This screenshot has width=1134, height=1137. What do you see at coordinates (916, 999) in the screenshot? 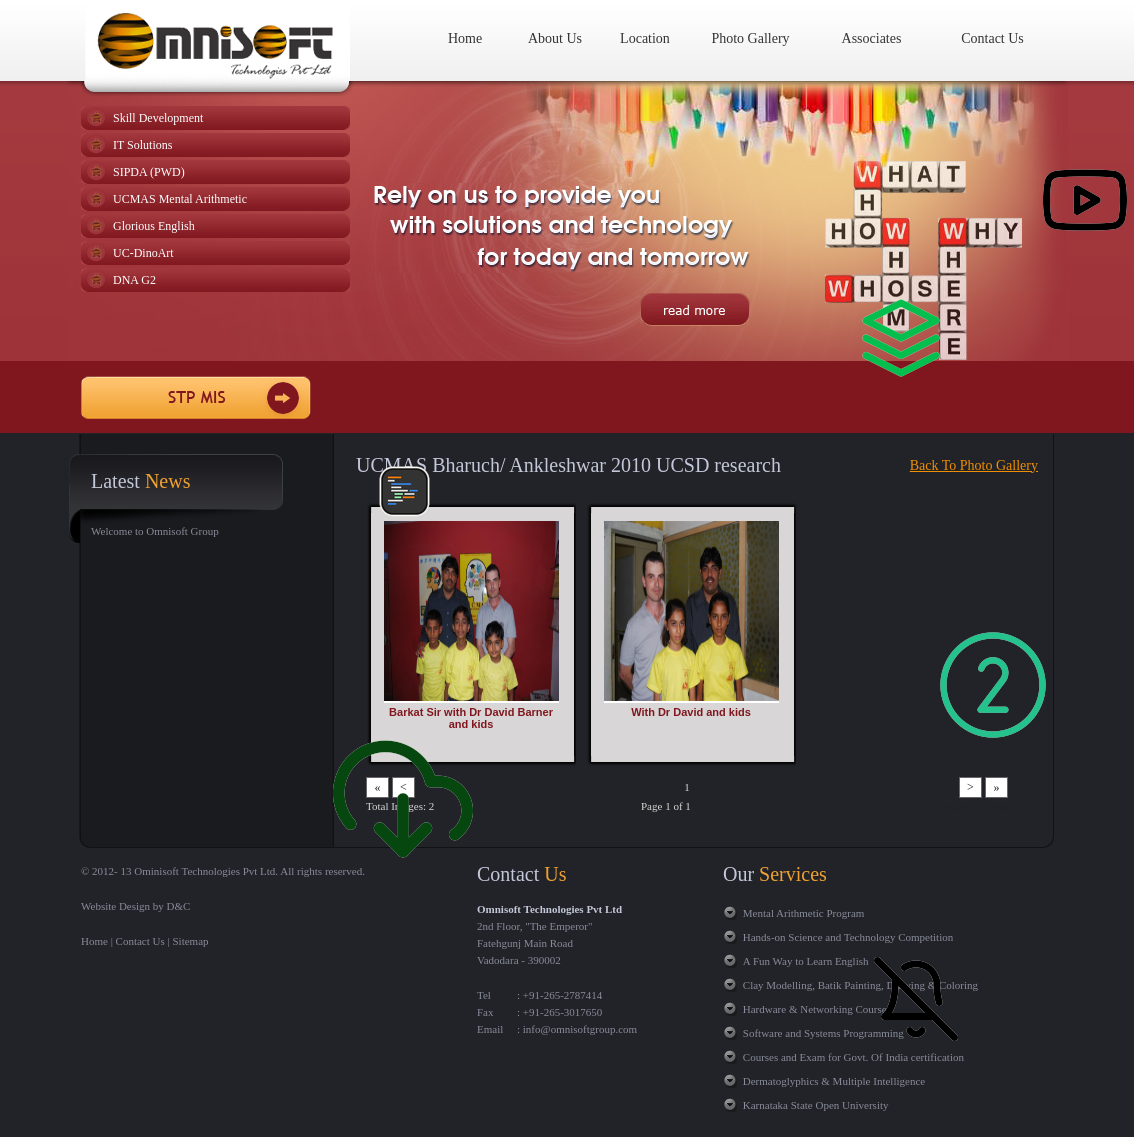
I see `mute notifications` at bounding box center [916, 999].